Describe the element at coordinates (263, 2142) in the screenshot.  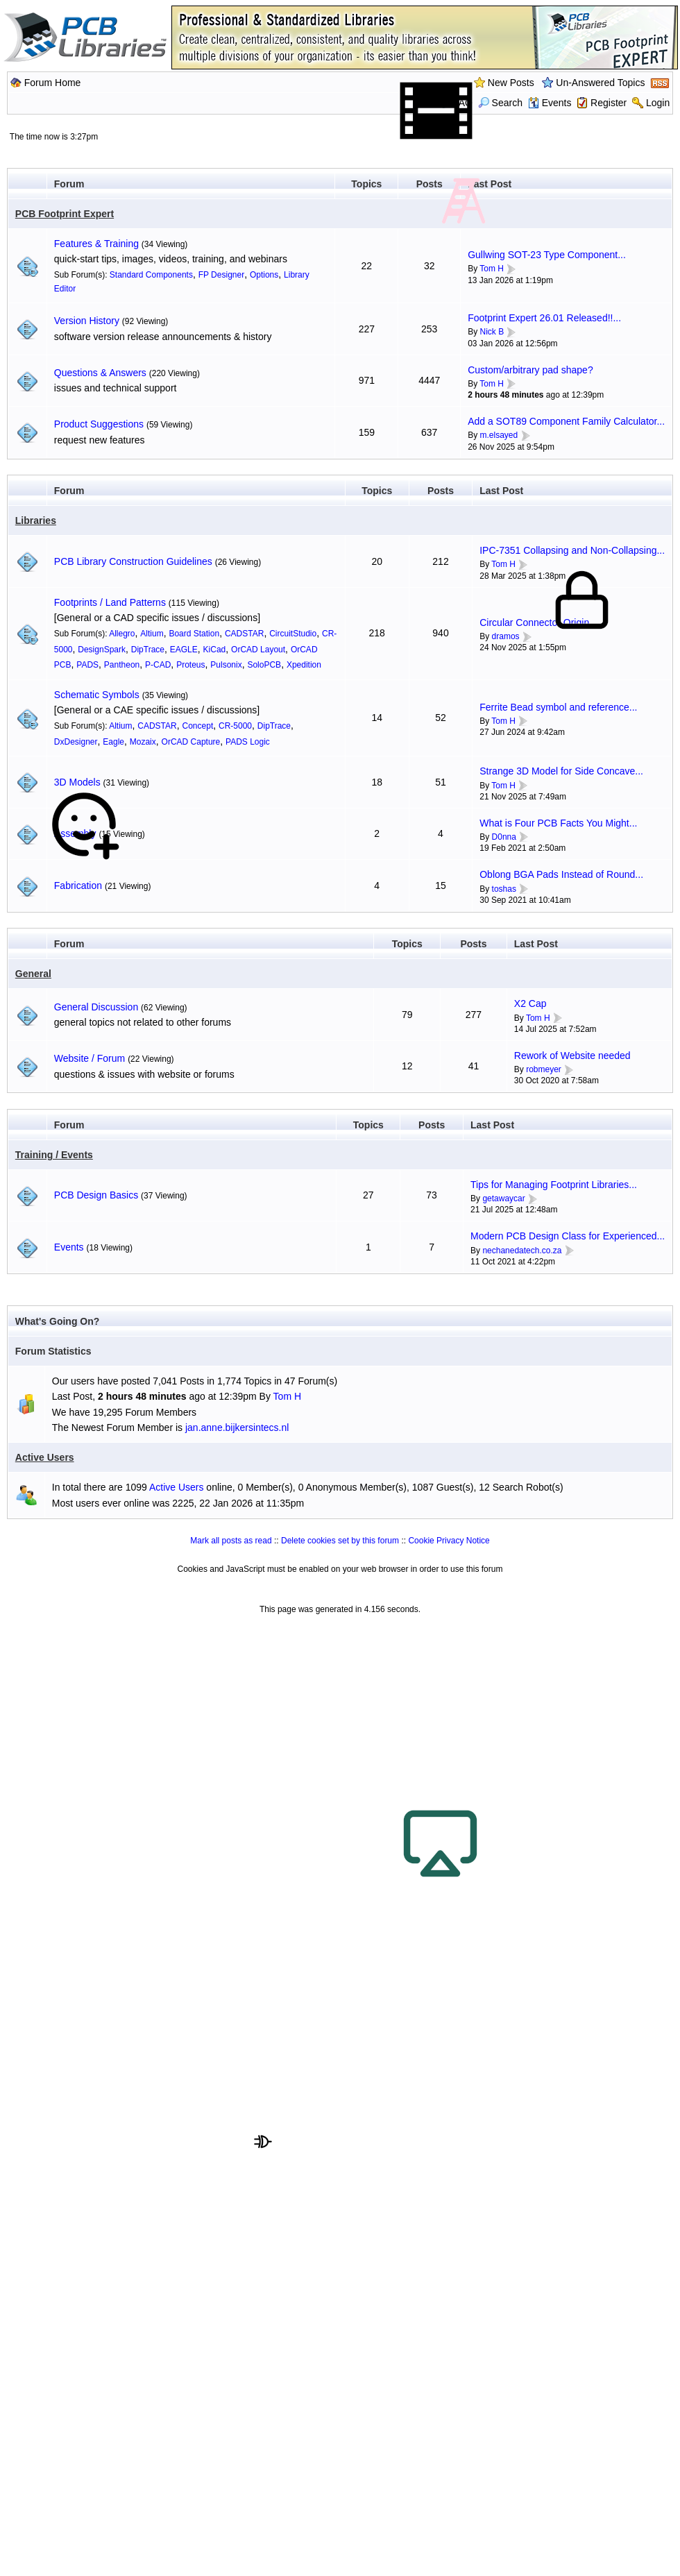
I see `XOR logic gate symbol for circuit diagrams` at that location.